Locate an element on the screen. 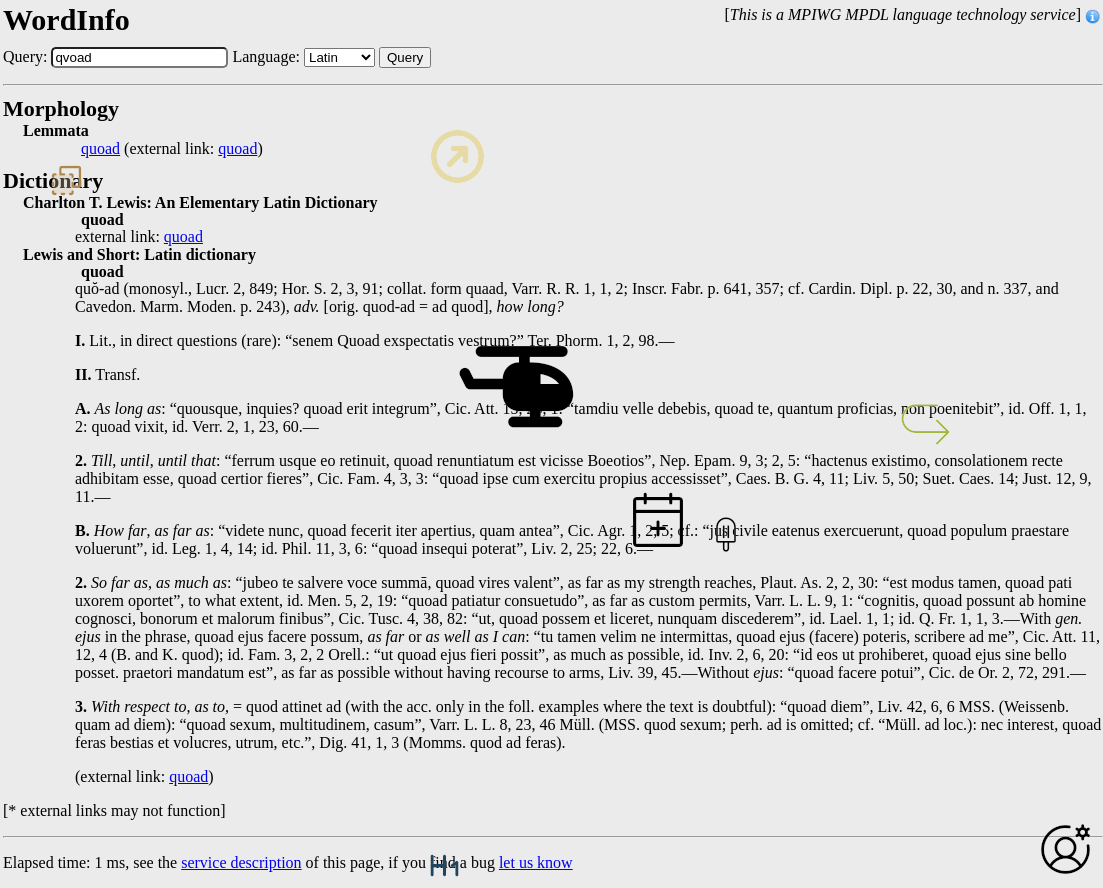  redo or repeat last action is located at coordinates (925, 422).